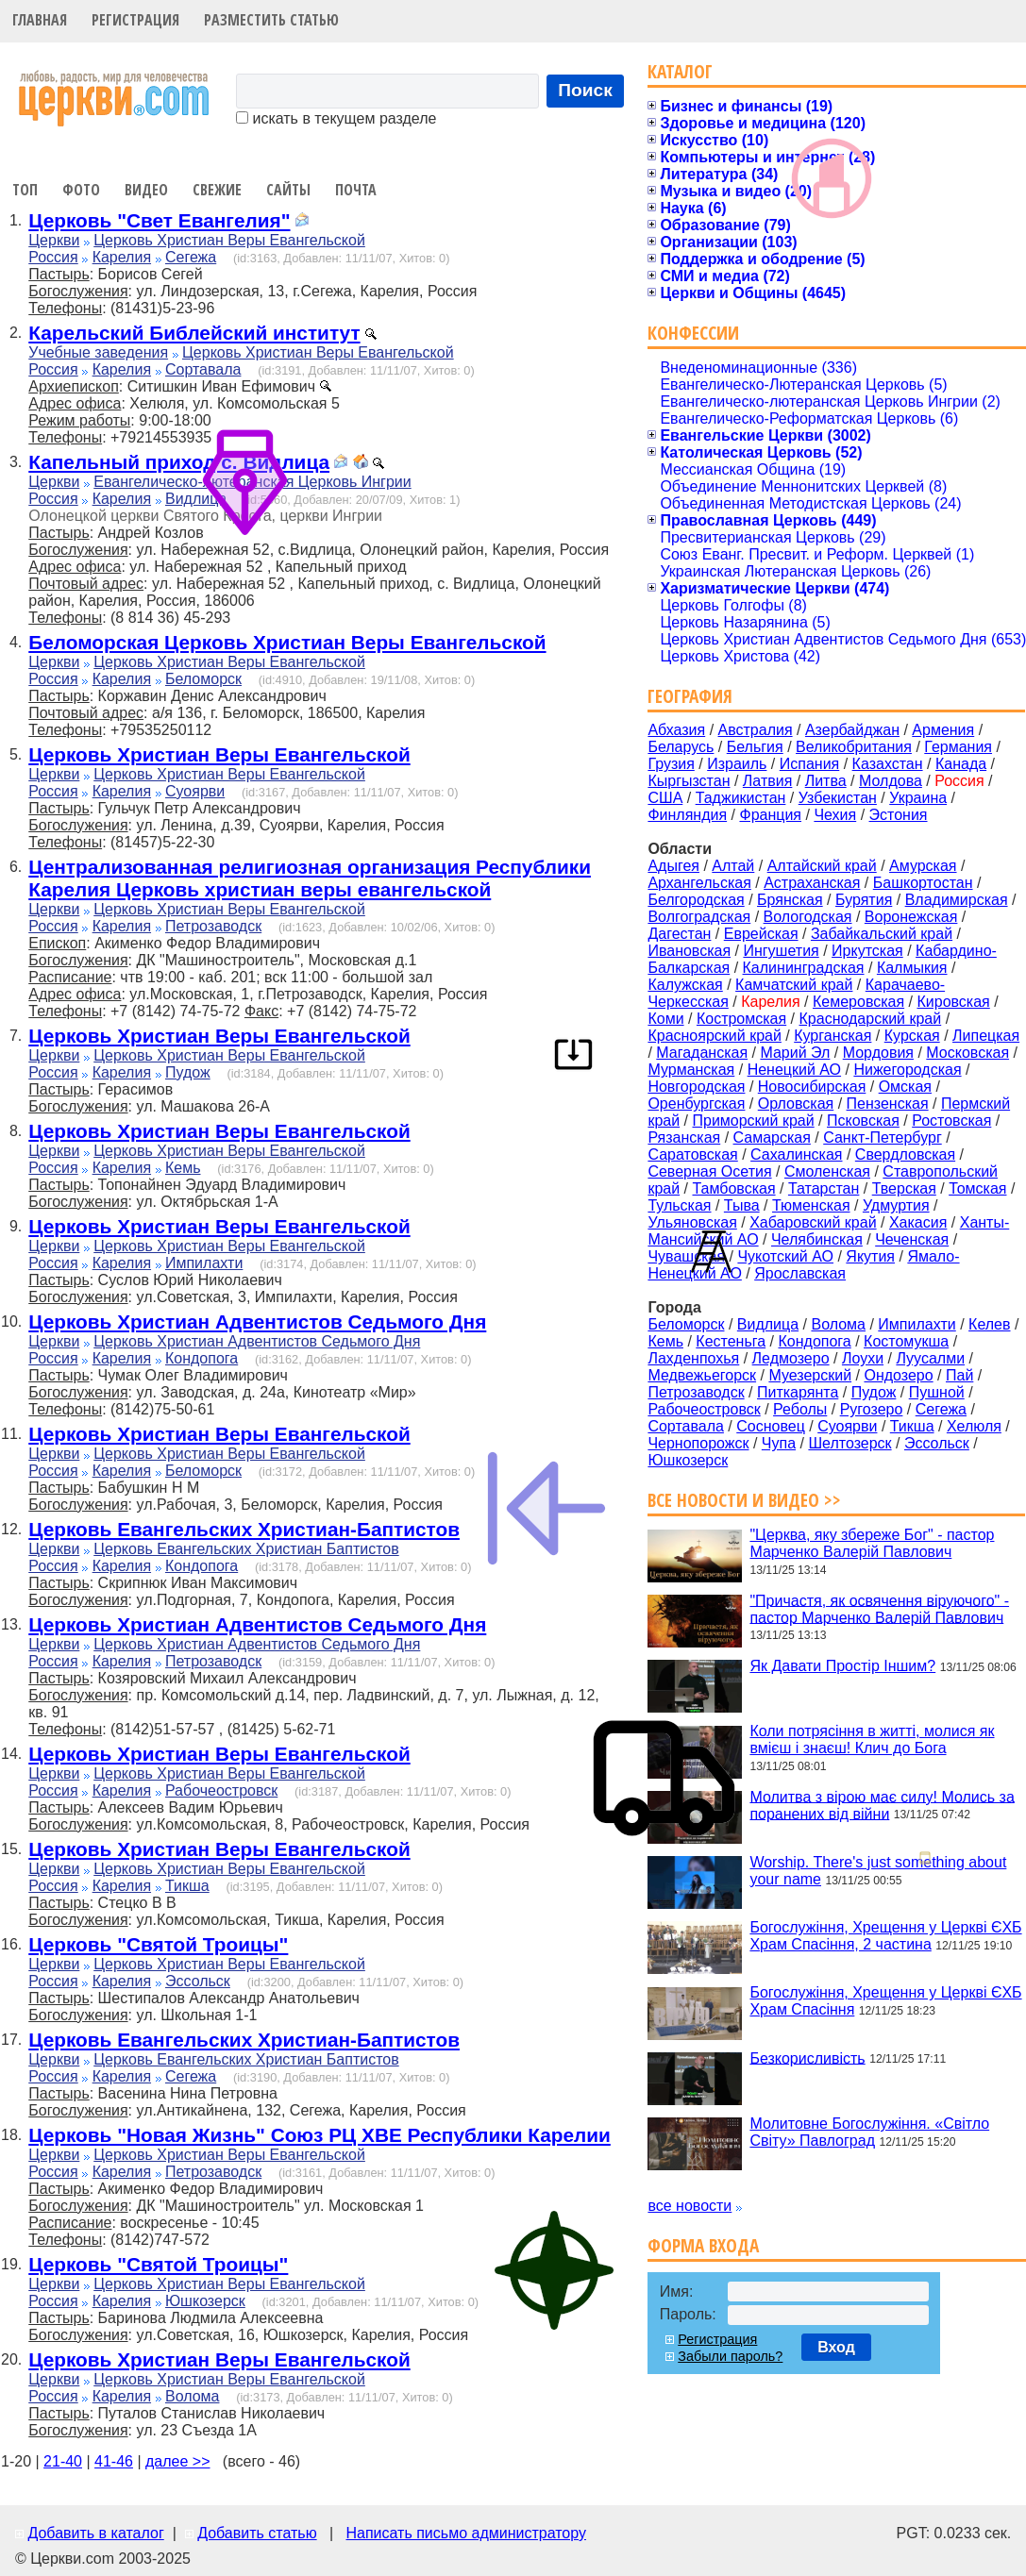  Describe the element at coordinates (554, 2270) in the screenshot. I see `access navigation or compass features` at that location.